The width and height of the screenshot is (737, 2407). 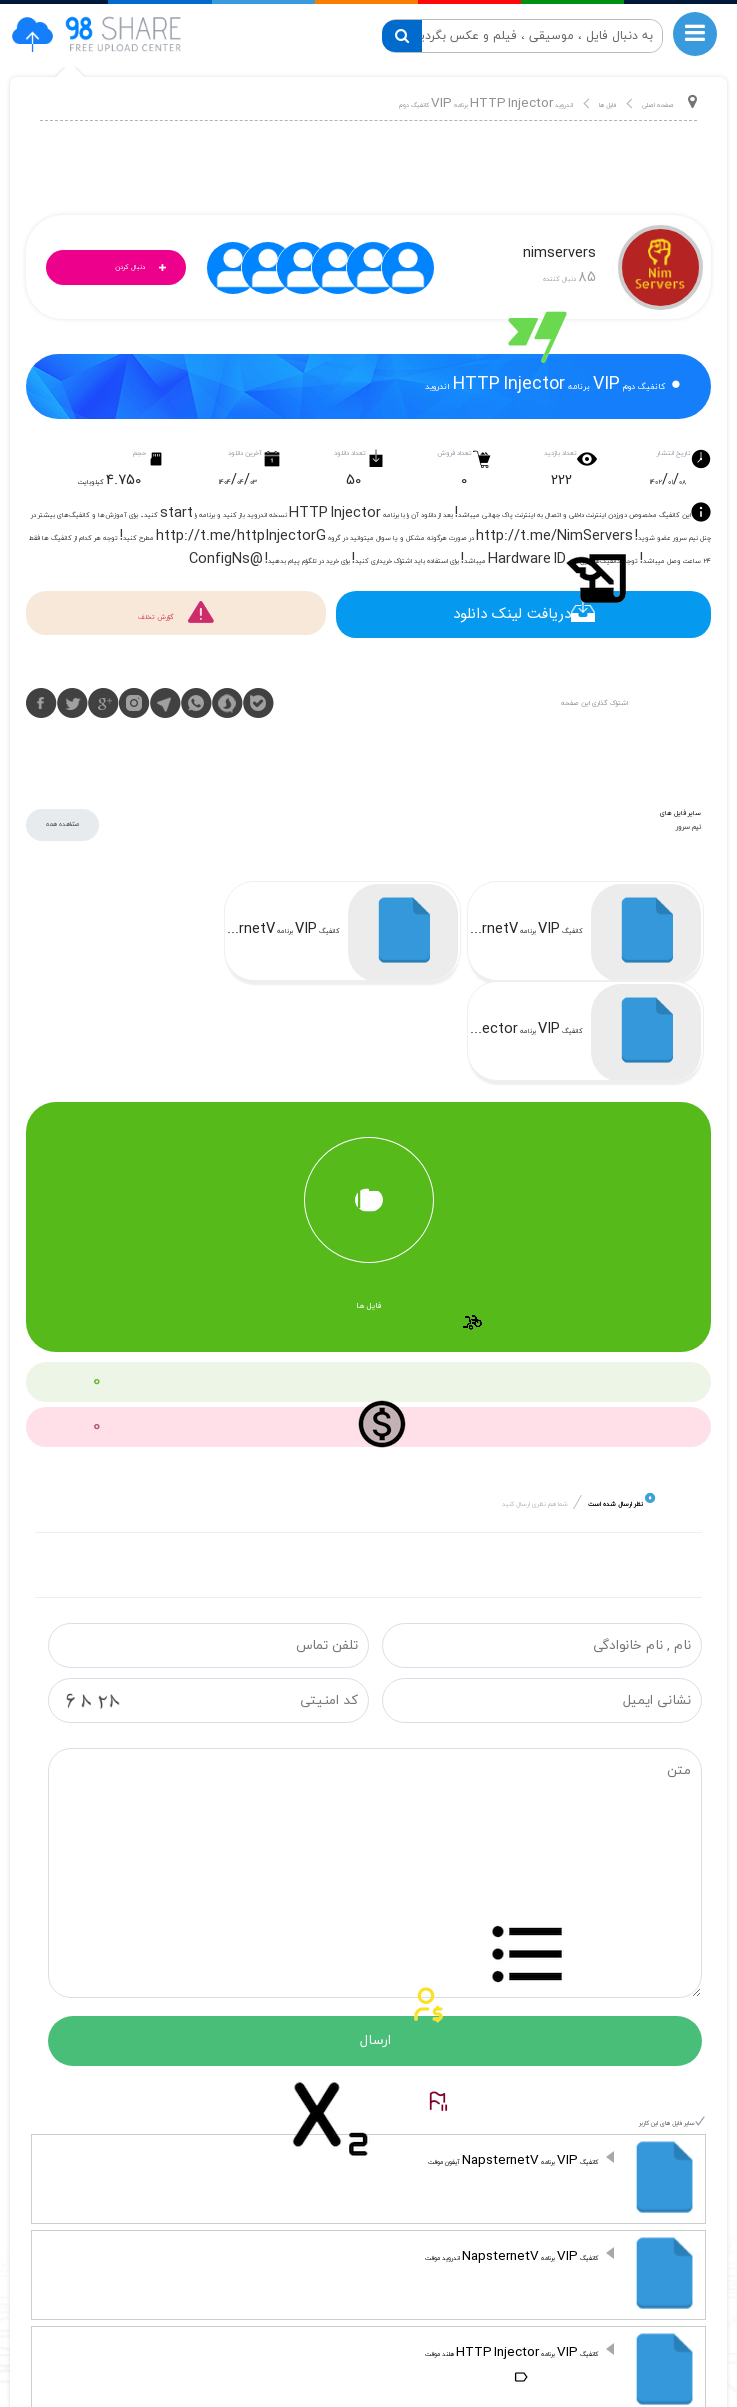 I want to click on view user payment or billing information, so click(x=426, y=2004).